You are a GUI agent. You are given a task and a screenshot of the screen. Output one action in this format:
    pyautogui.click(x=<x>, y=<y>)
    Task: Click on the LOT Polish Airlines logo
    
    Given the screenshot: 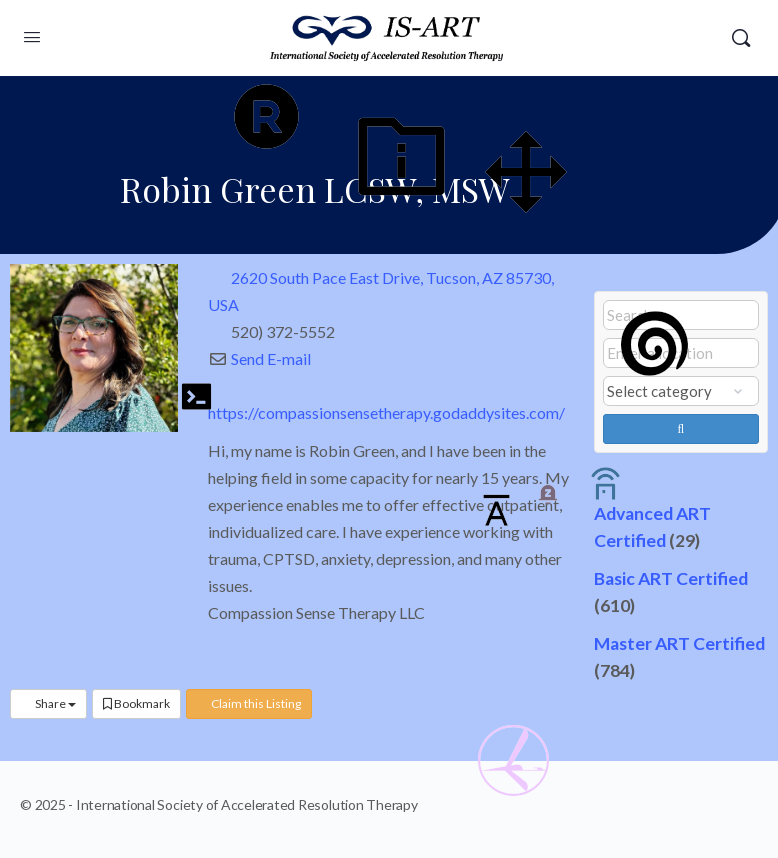 What is the action you would take?
    pyautogui.click(x=513, y=760)
    